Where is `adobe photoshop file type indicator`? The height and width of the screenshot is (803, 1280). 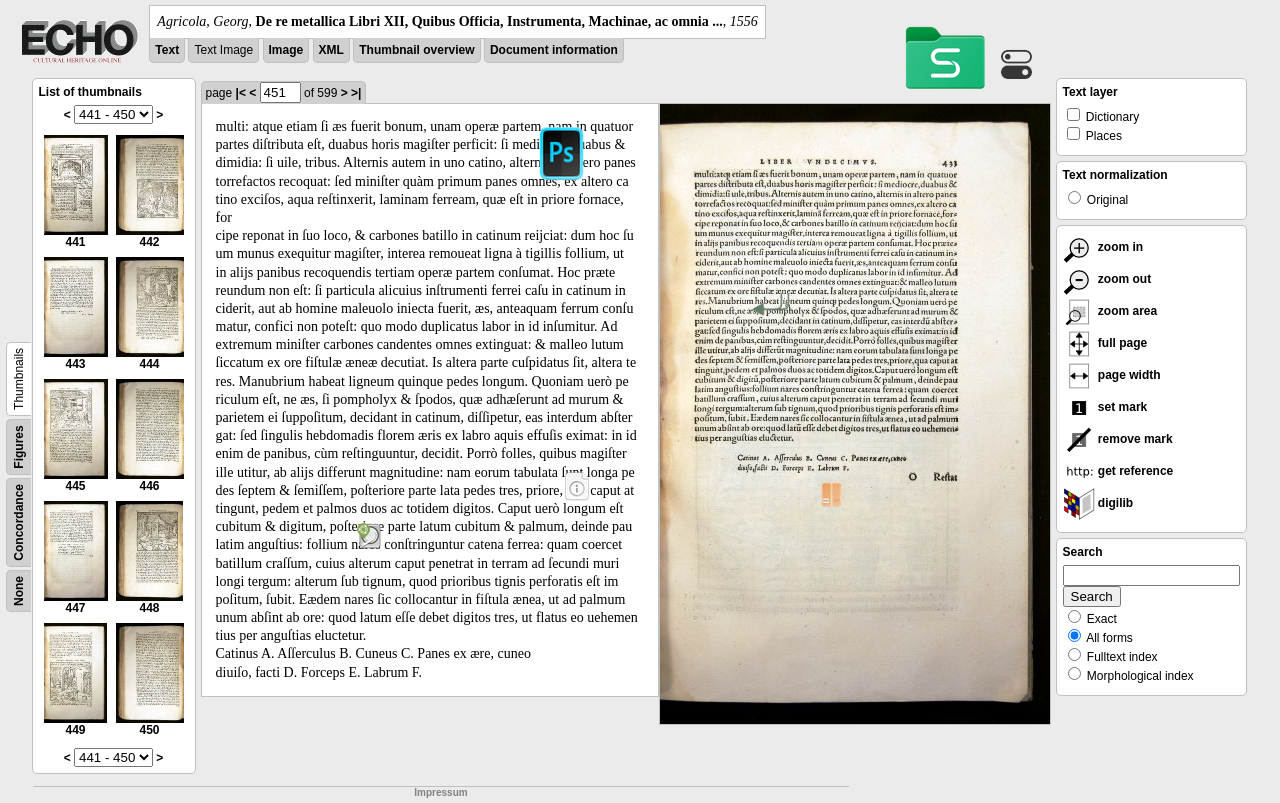 adobe photoshop file type indicator is located at coordinates (561, 153).